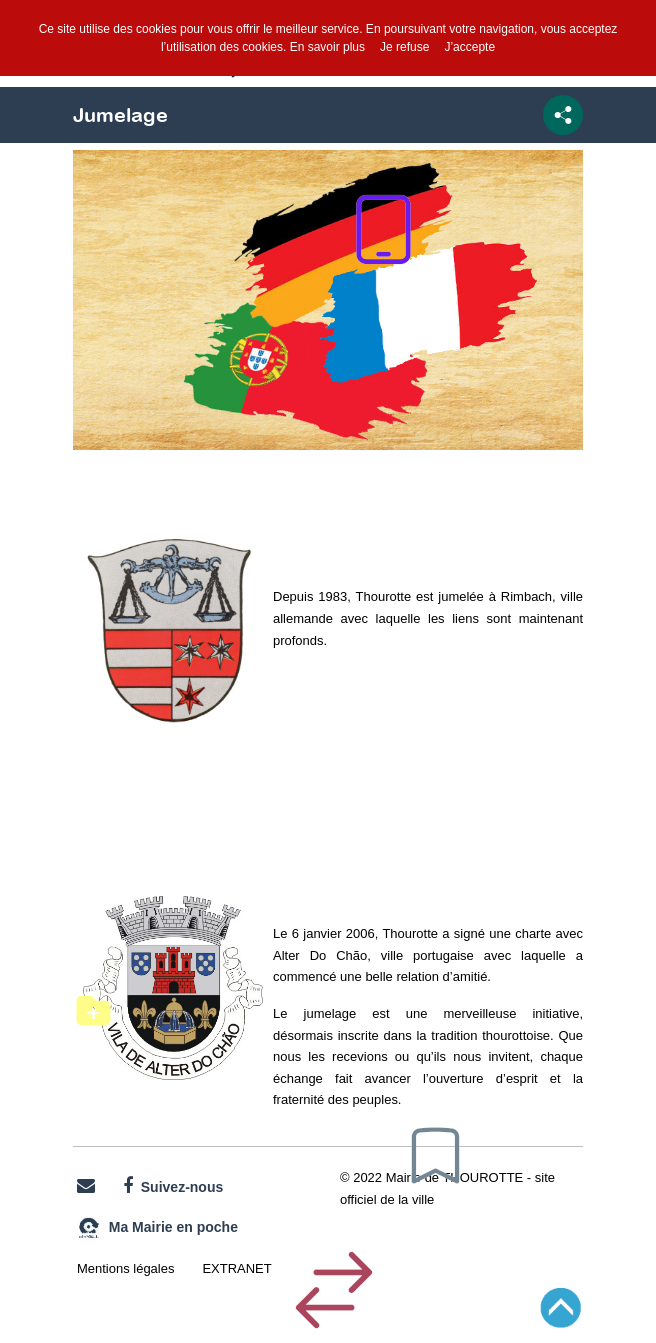 The width and height of the screenshot is (656, 1343). I want to click on view on tablet device, so click(383, 229).